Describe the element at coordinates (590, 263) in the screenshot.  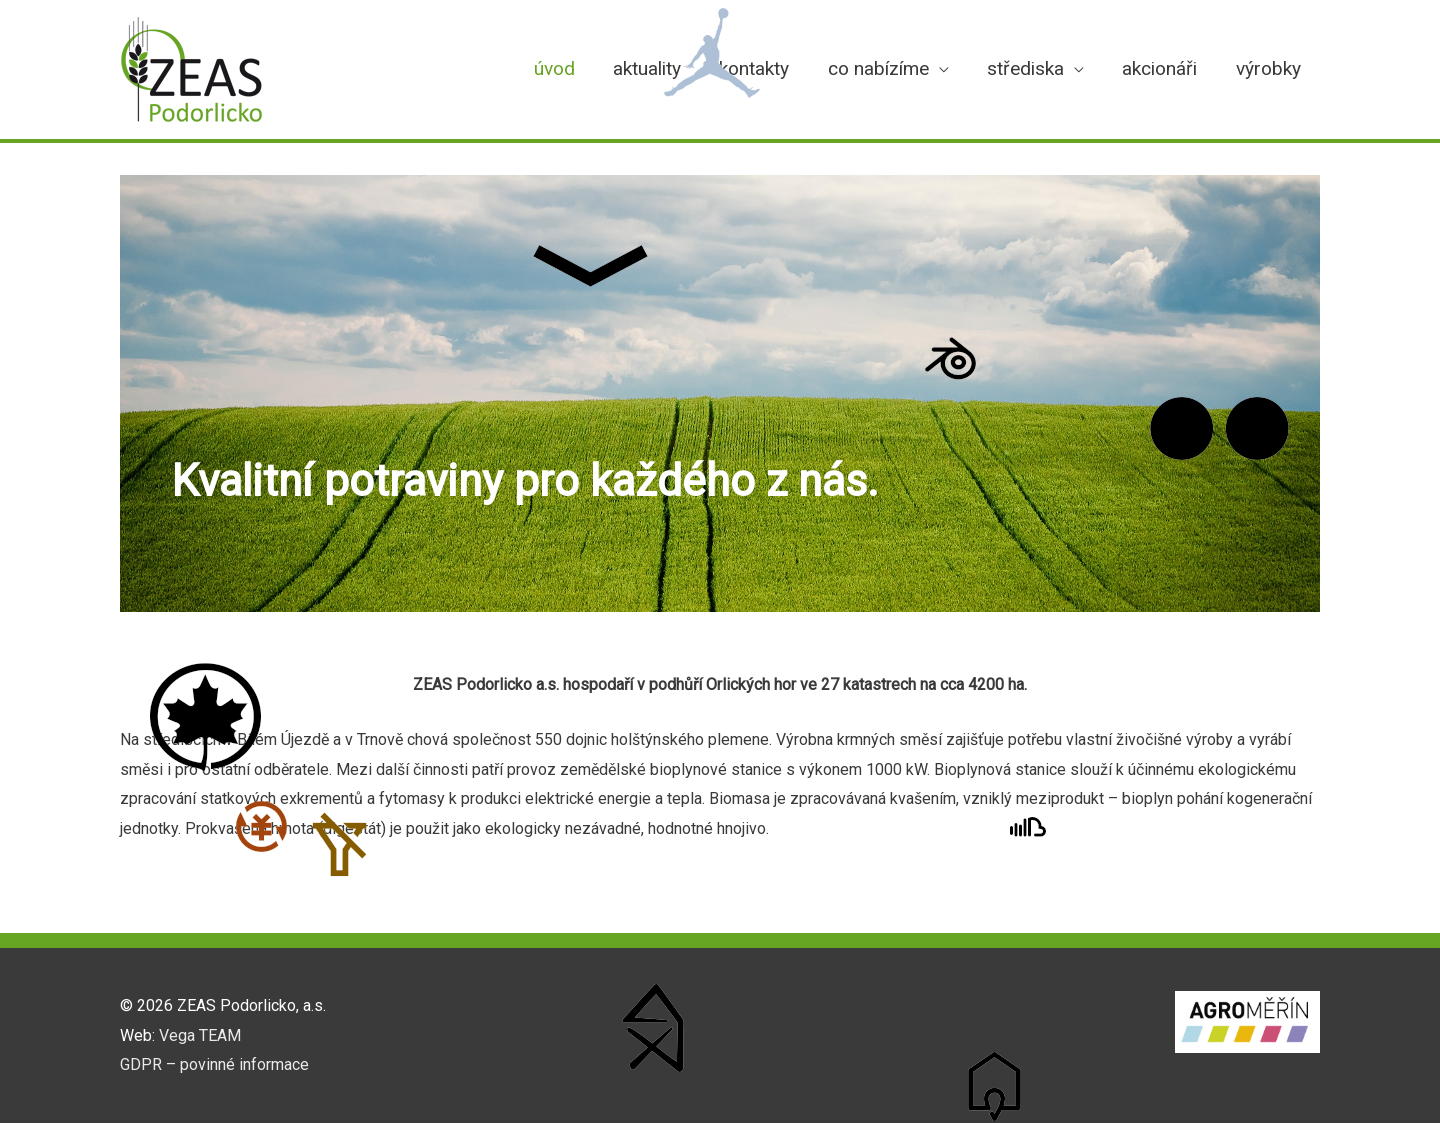
I see `expand content or reveal more options` at that location.